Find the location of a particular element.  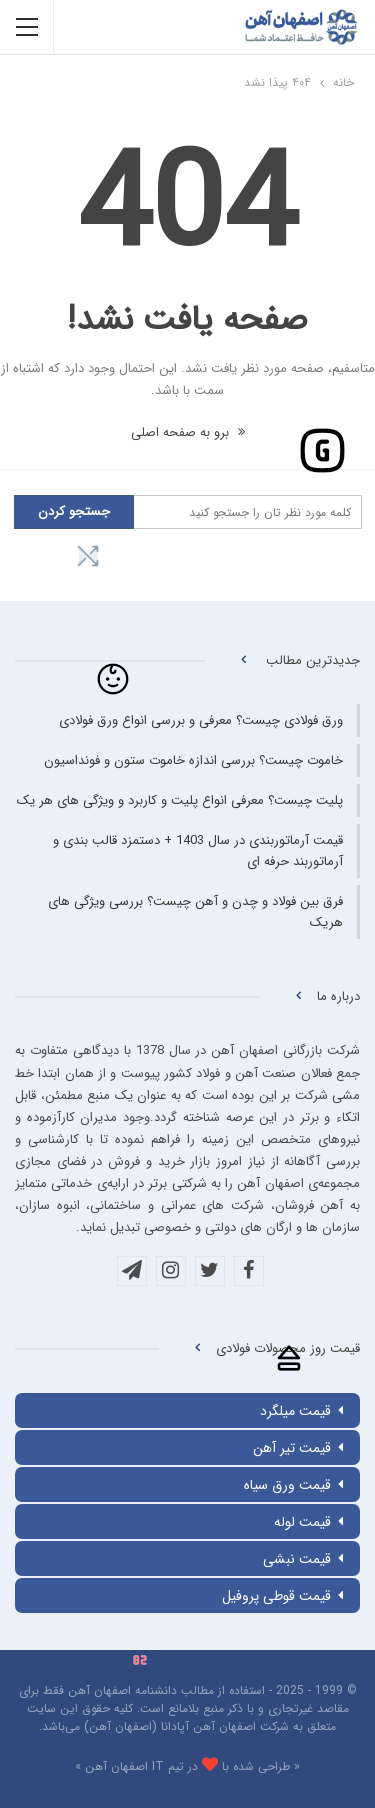

google or g suite service shortcut is located at coordinates (322, 450).